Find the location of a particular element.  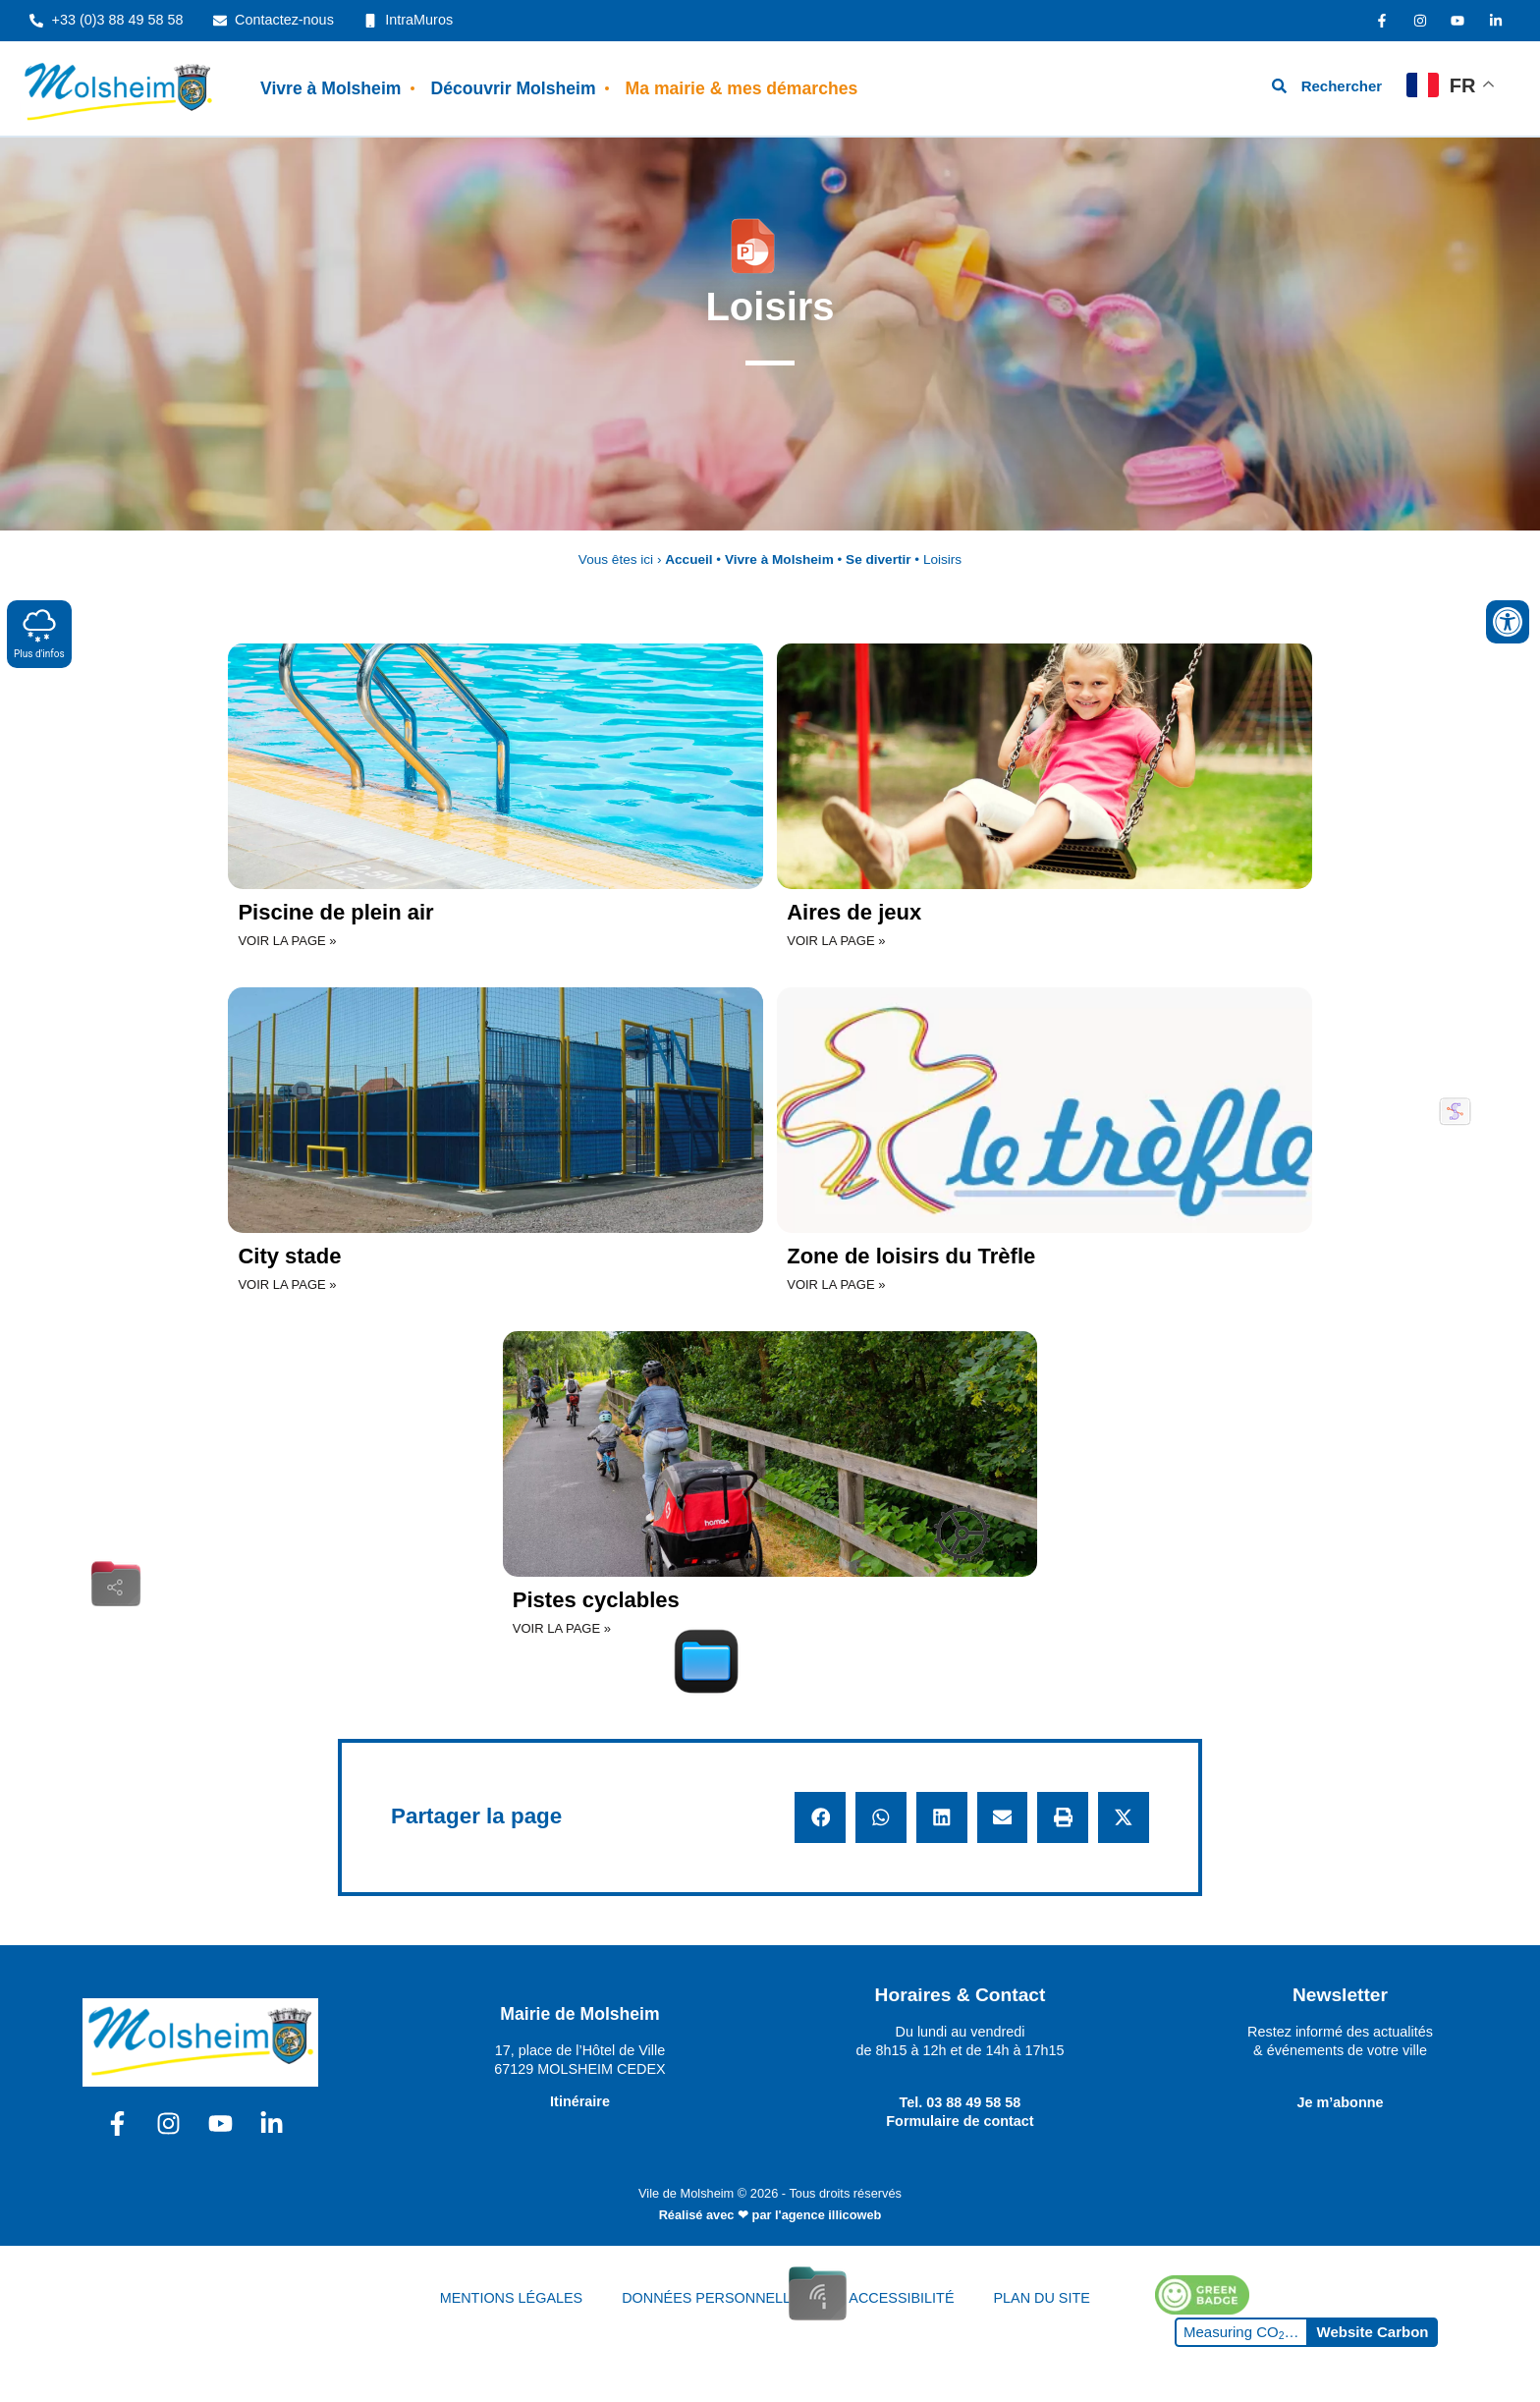

microsoft powerpoint file is located at coordinates (752, 246).